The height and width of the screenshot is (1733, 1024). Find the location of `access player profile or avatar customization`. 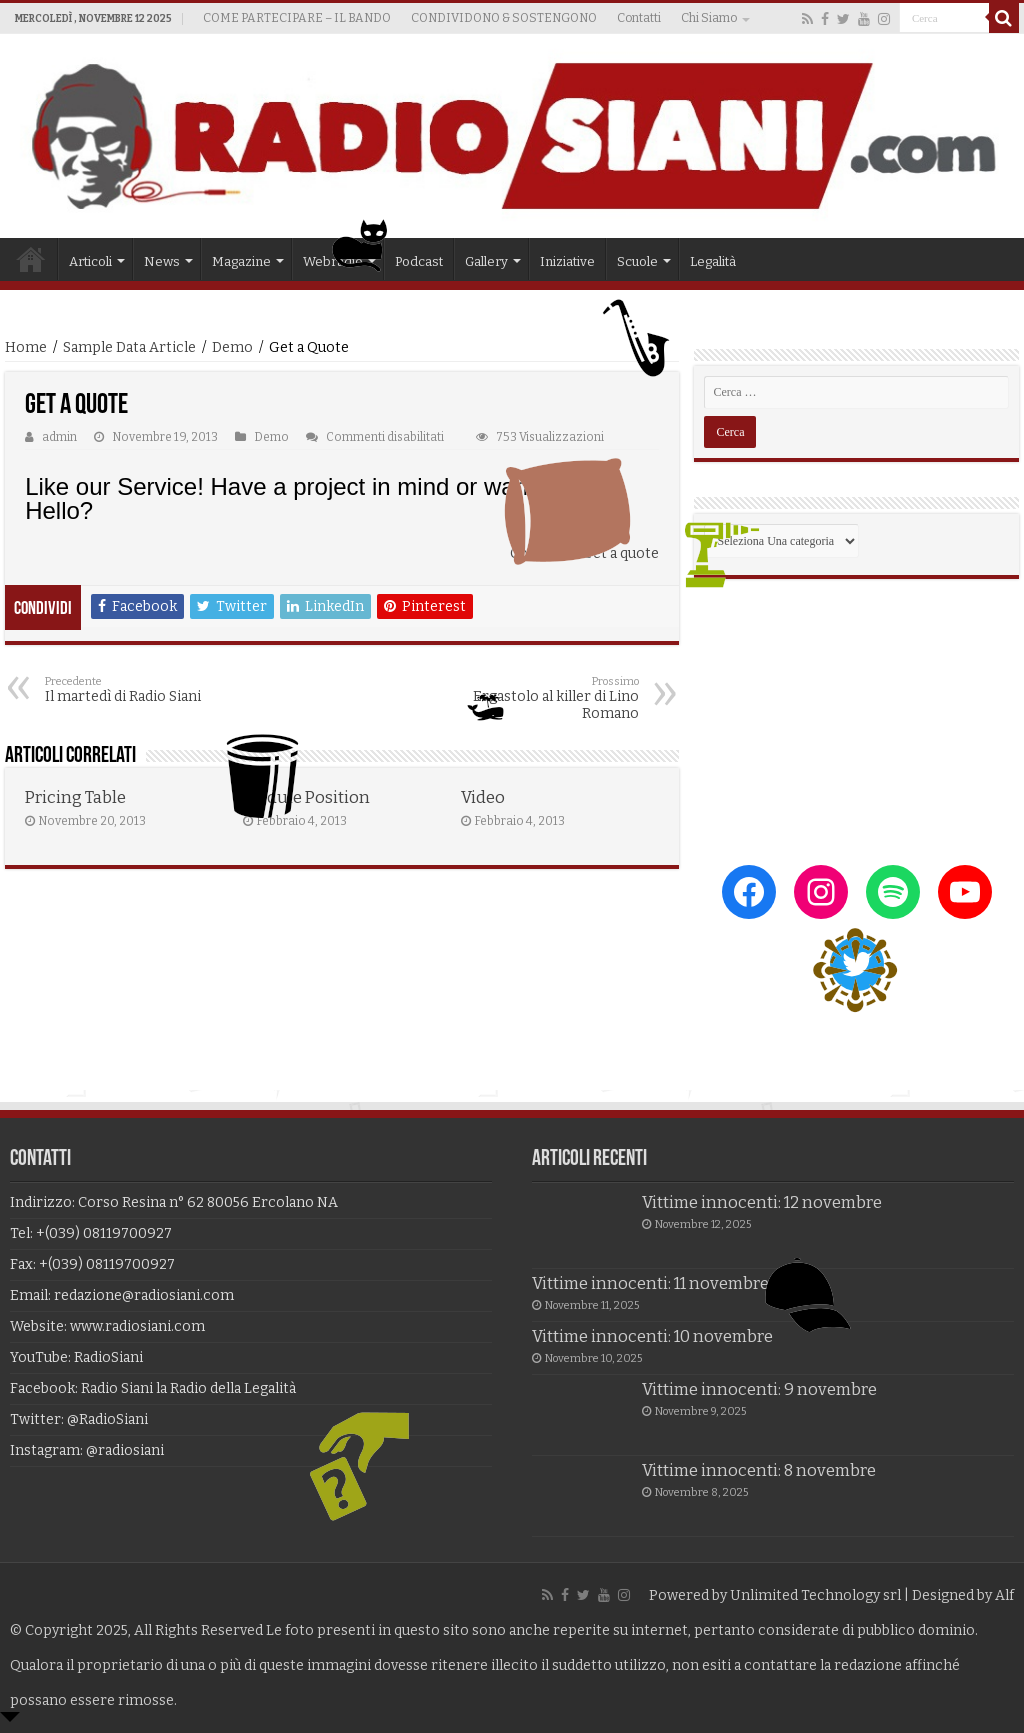

access player profile or avatar customization is located at coordinates (808, 1295).